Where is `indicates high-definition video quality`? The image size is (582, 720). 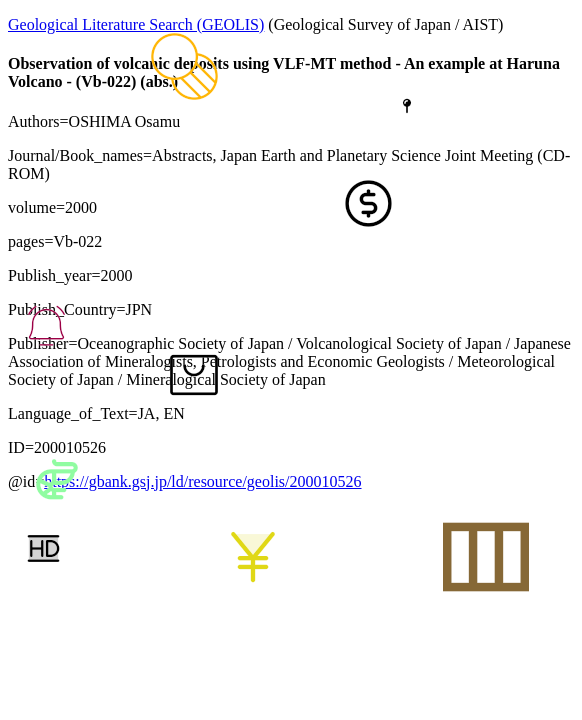
indicates high-definition video quality is located at coordinates (43, 548).